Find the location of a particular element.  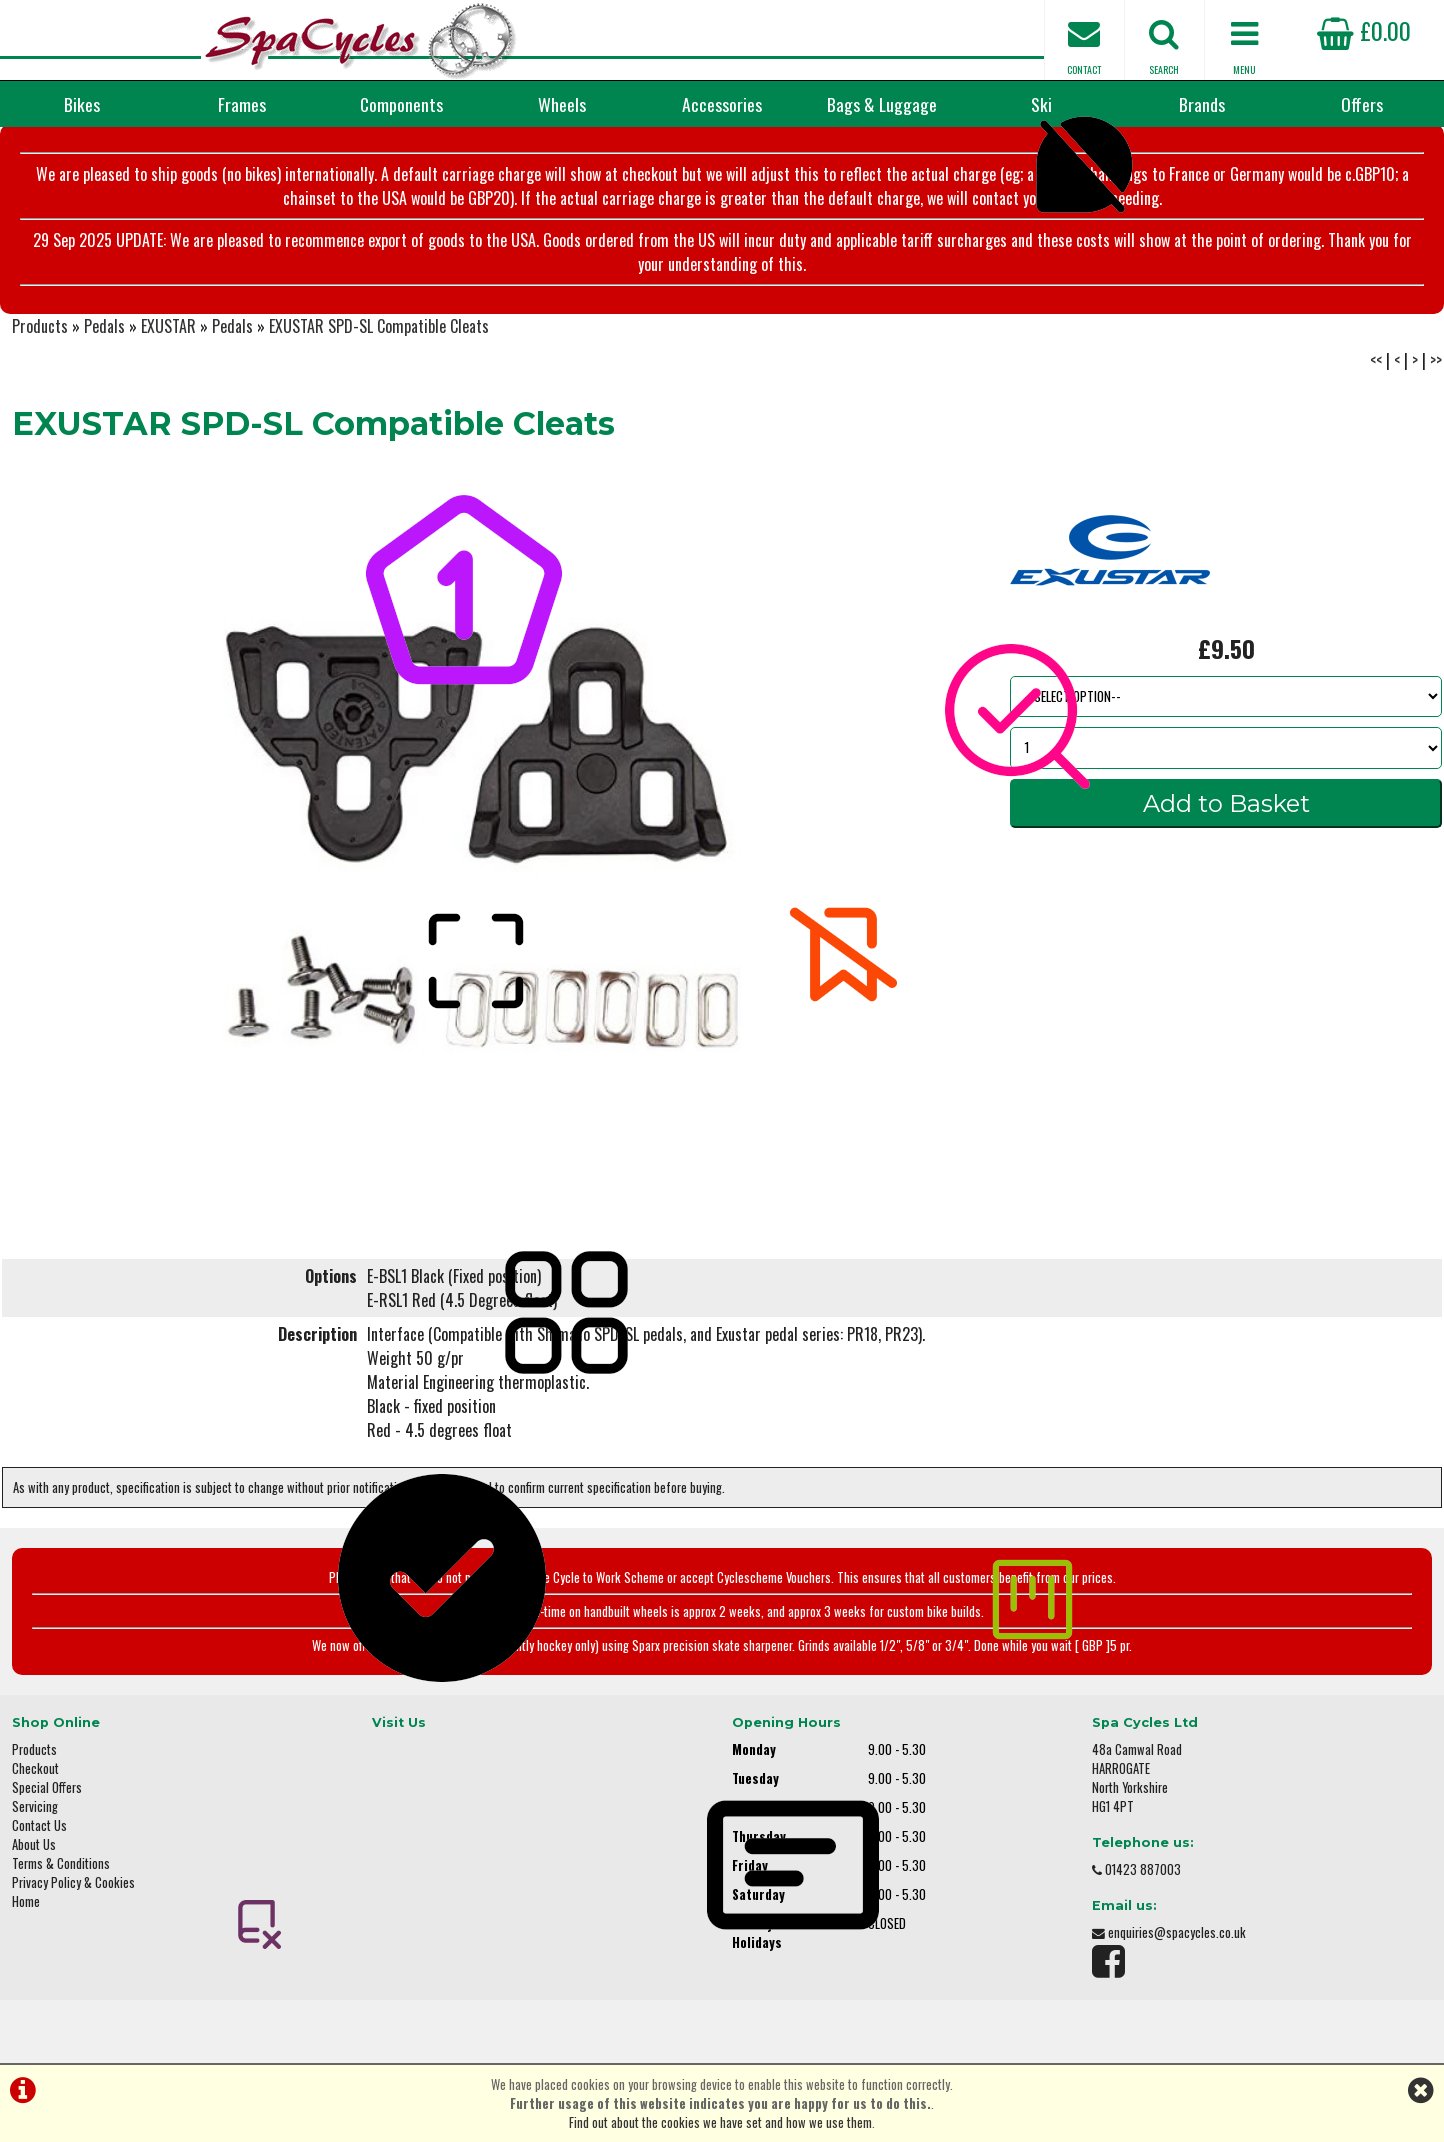

access all apps or applications is located at coordinates (566, 1312).